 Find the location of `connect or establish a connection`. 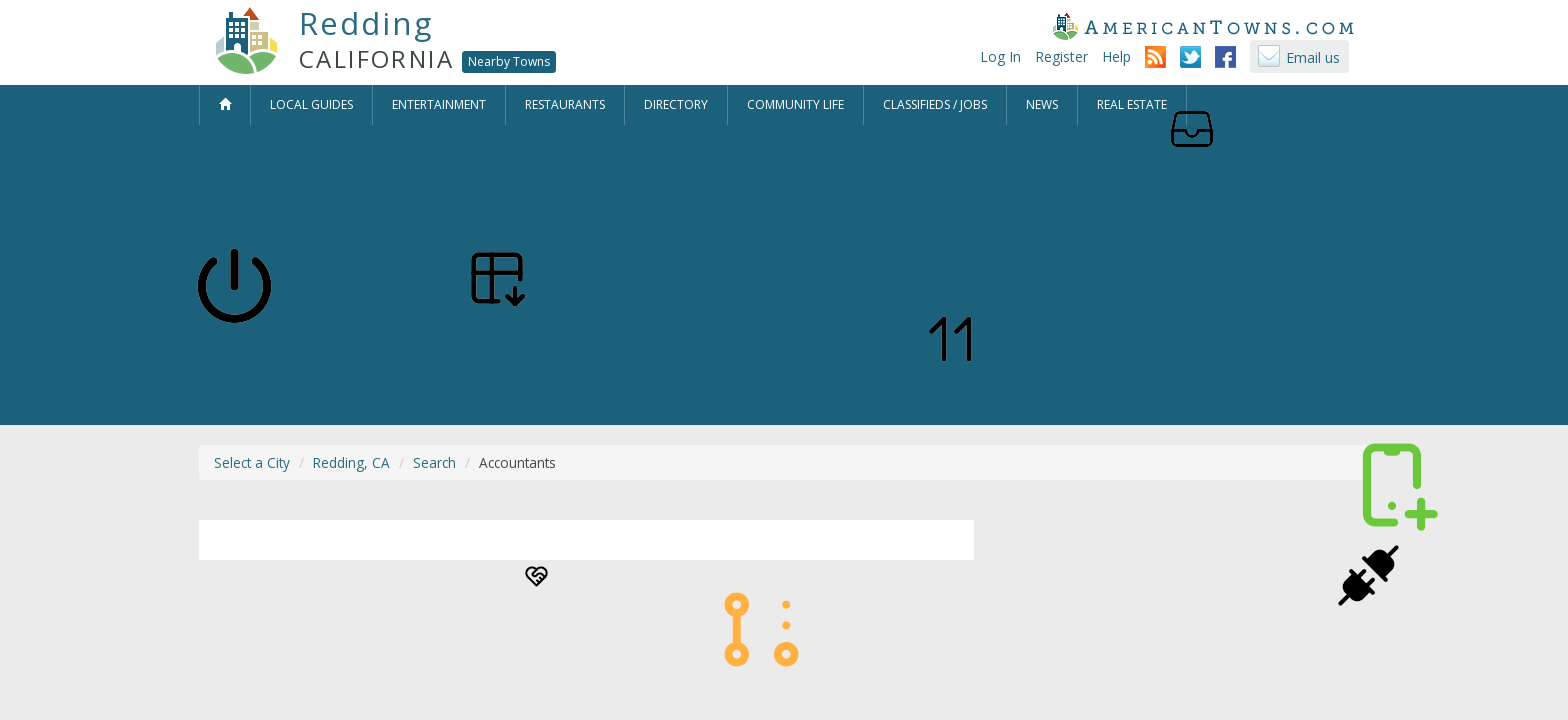

connect or establish a connection is located at coordinates (1368, 575).